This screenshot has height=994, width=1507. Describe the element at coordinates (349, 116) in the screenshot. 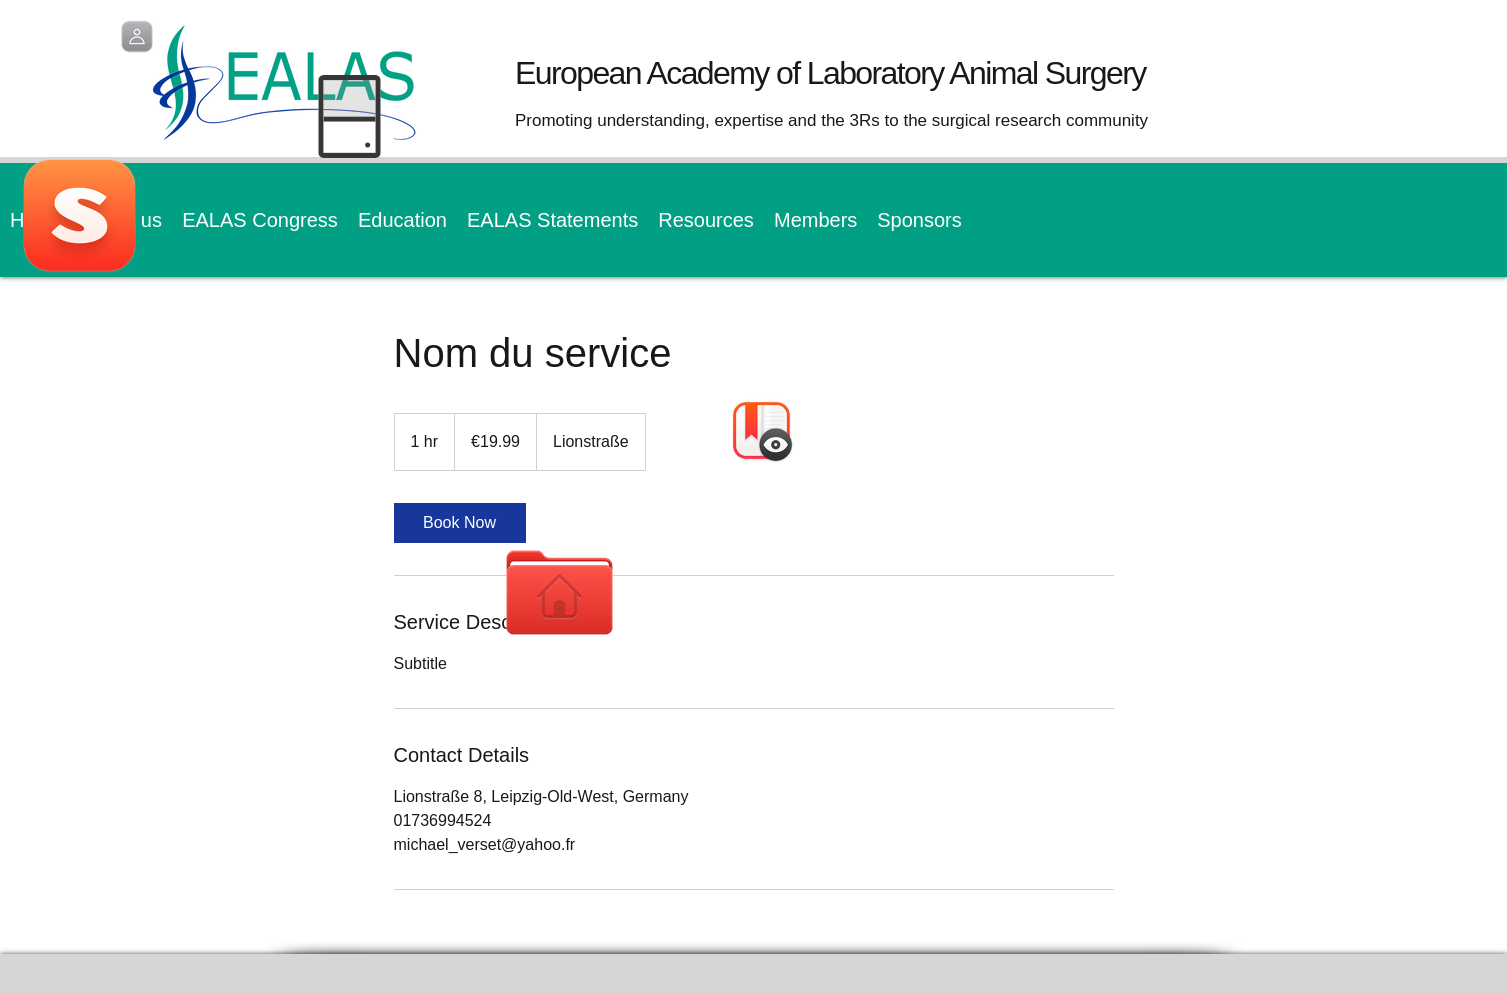

I see `scan a document or image` at that location.